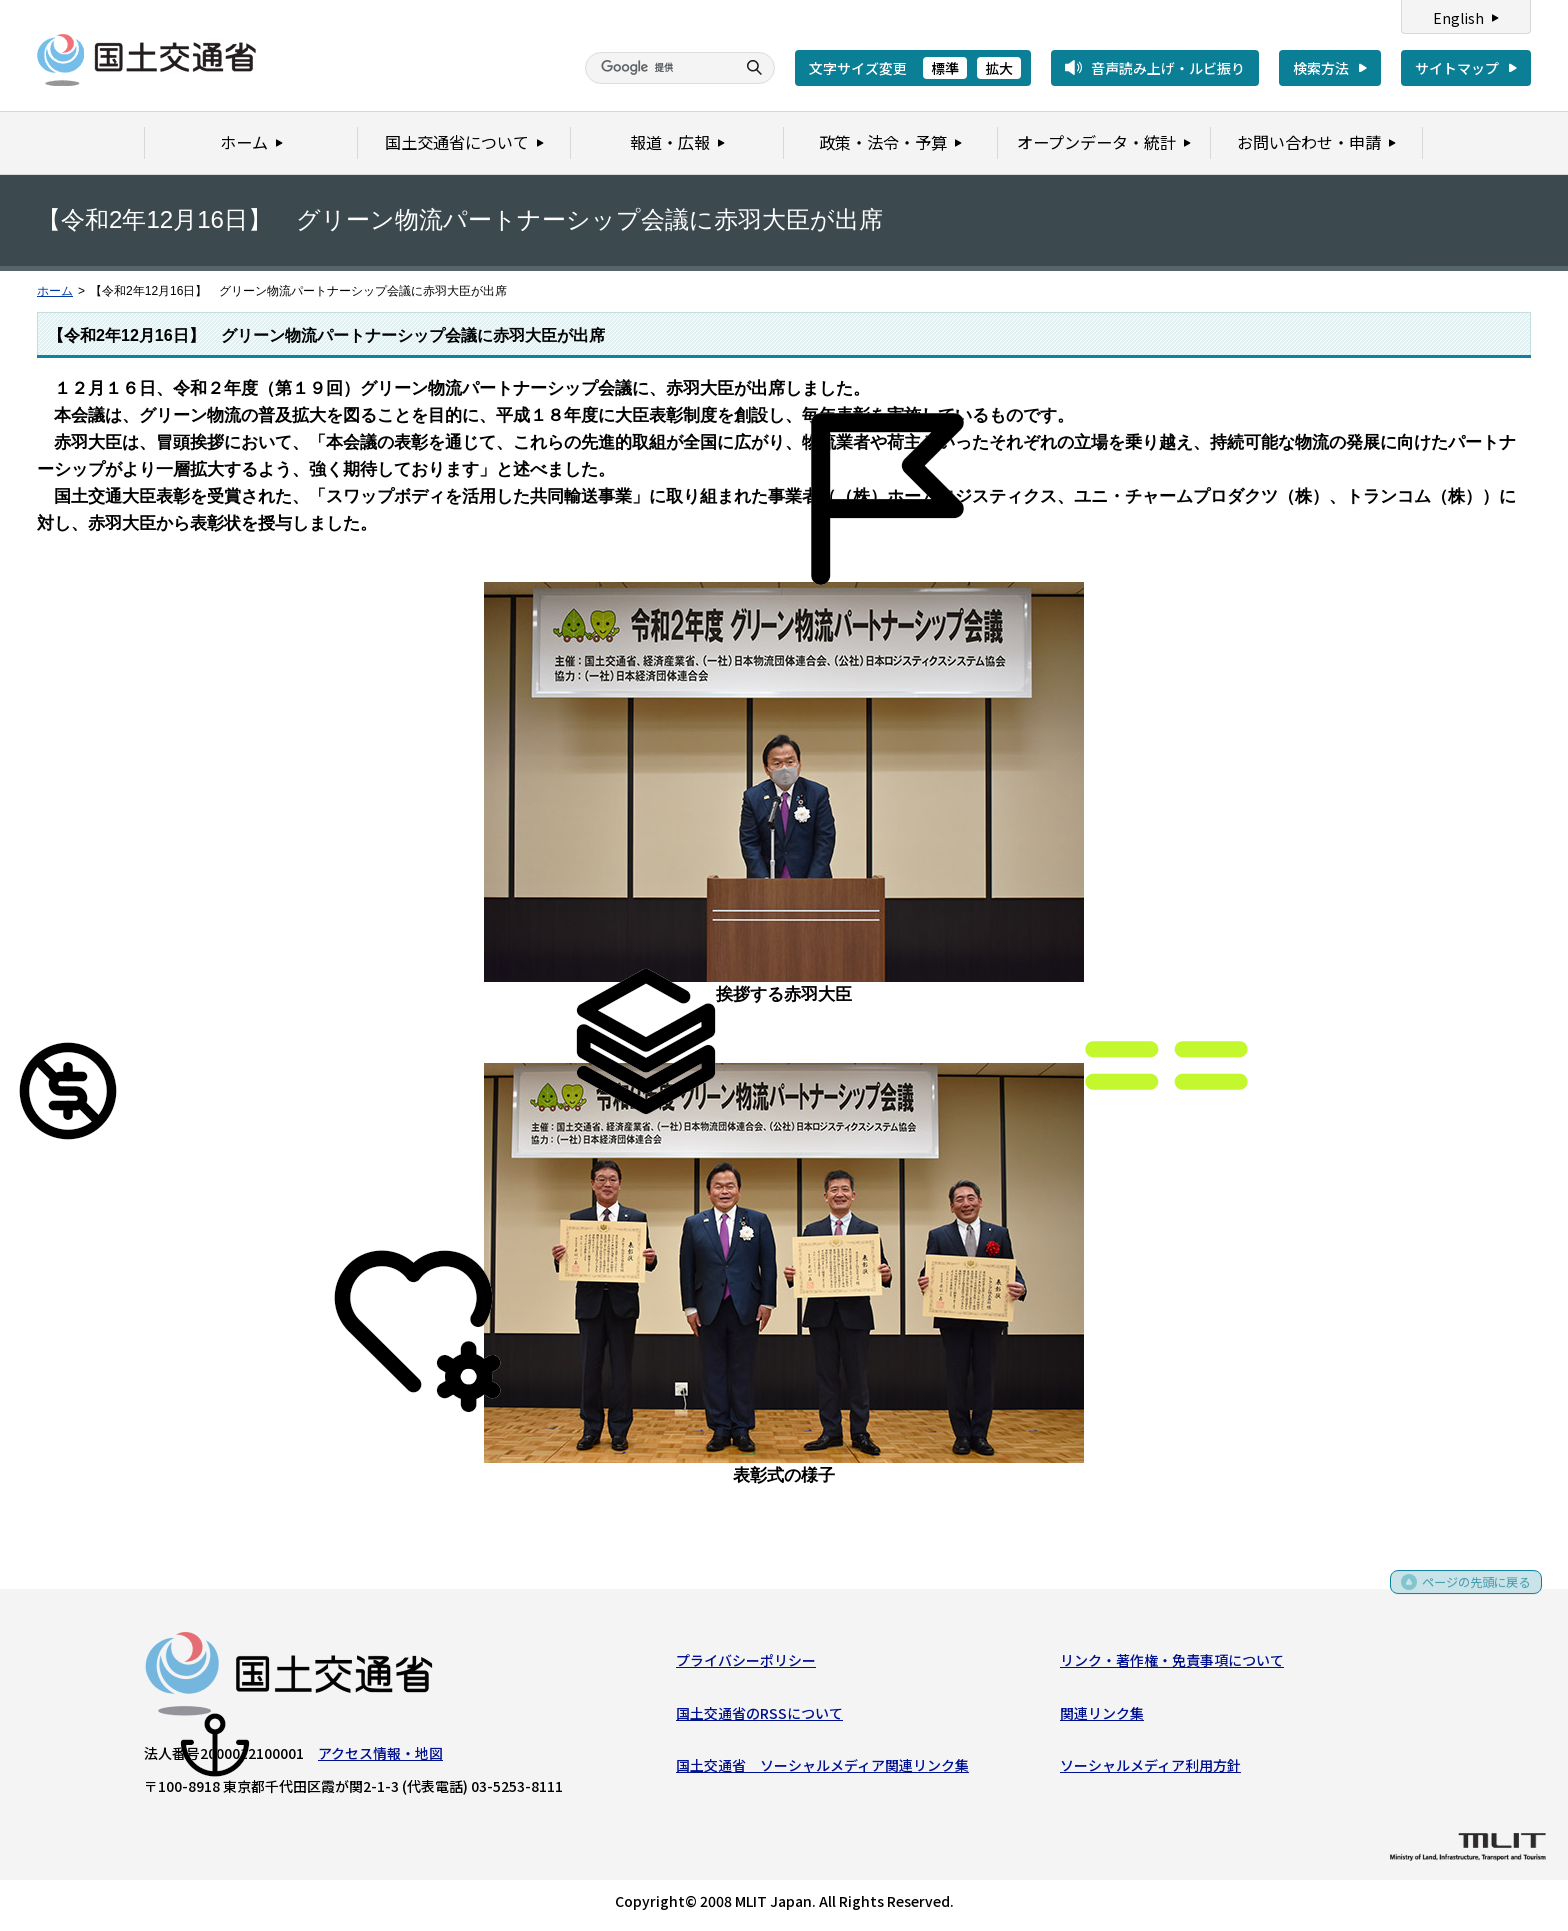  What do you see at coordinates (68, 1091) in the screenshot?
I see `indicates non-commercial use license` at bounding box center [68, 1091].